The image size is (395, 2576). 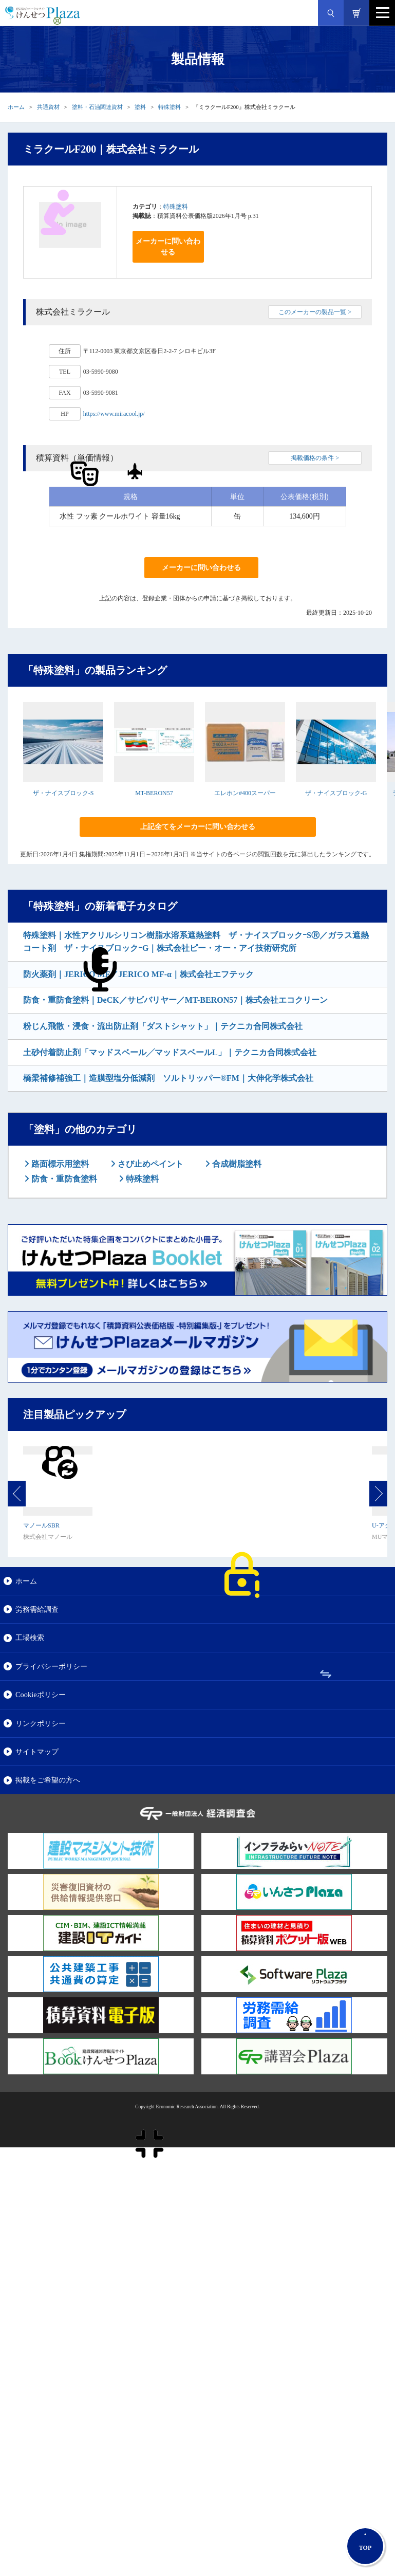 I want to click on access help or support center, so click(x=57, y=21).